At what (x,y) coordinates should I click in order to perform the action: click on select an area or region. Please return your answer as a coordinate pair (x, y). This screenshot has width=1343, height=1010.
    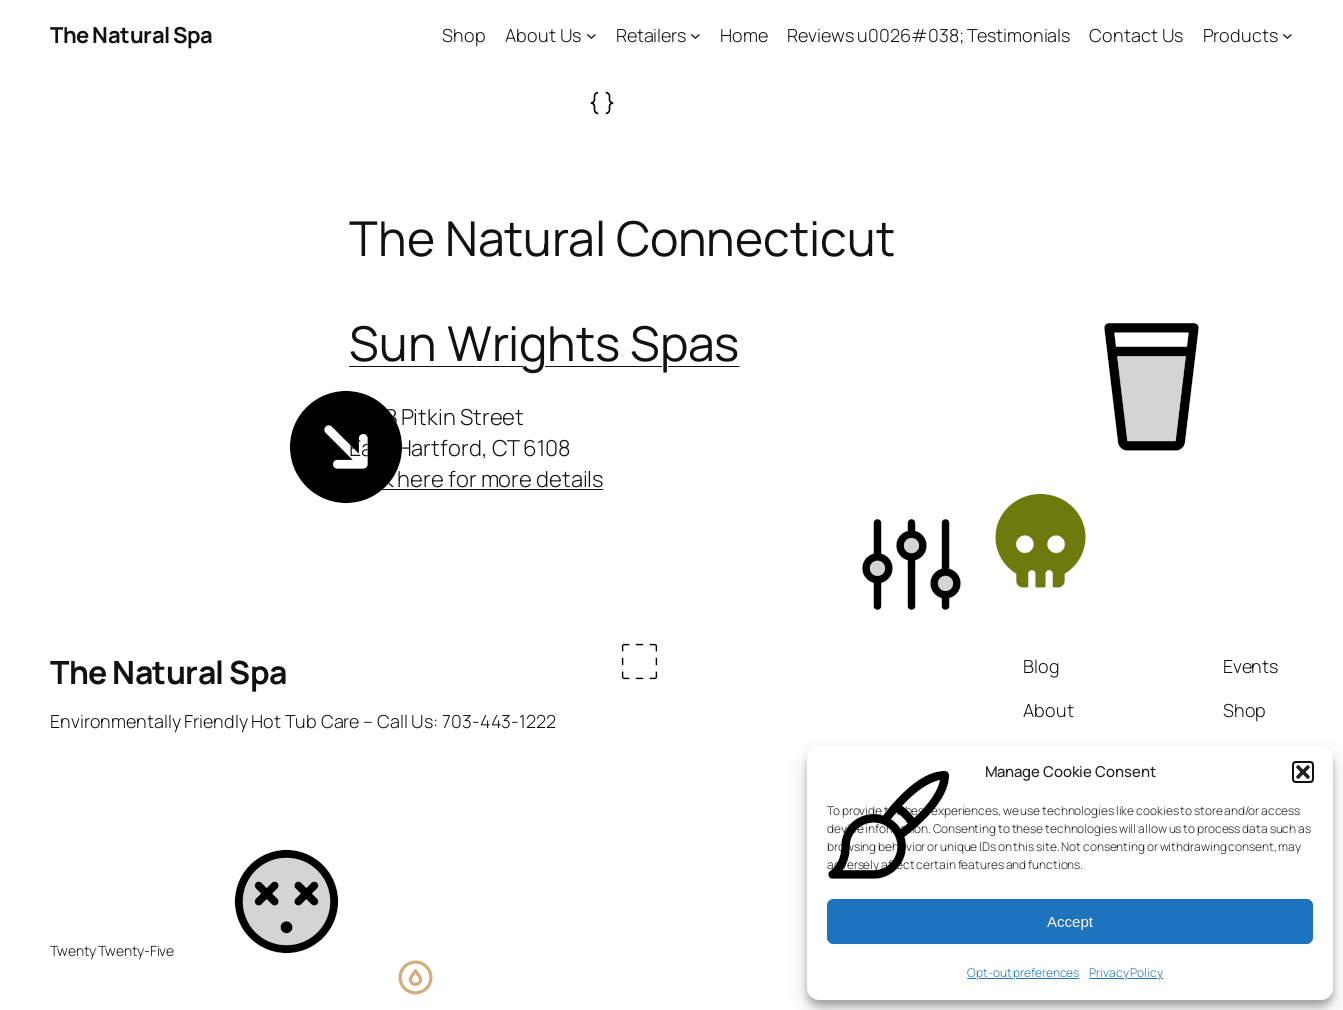
    Looking at the image, I should click on (639, 661).